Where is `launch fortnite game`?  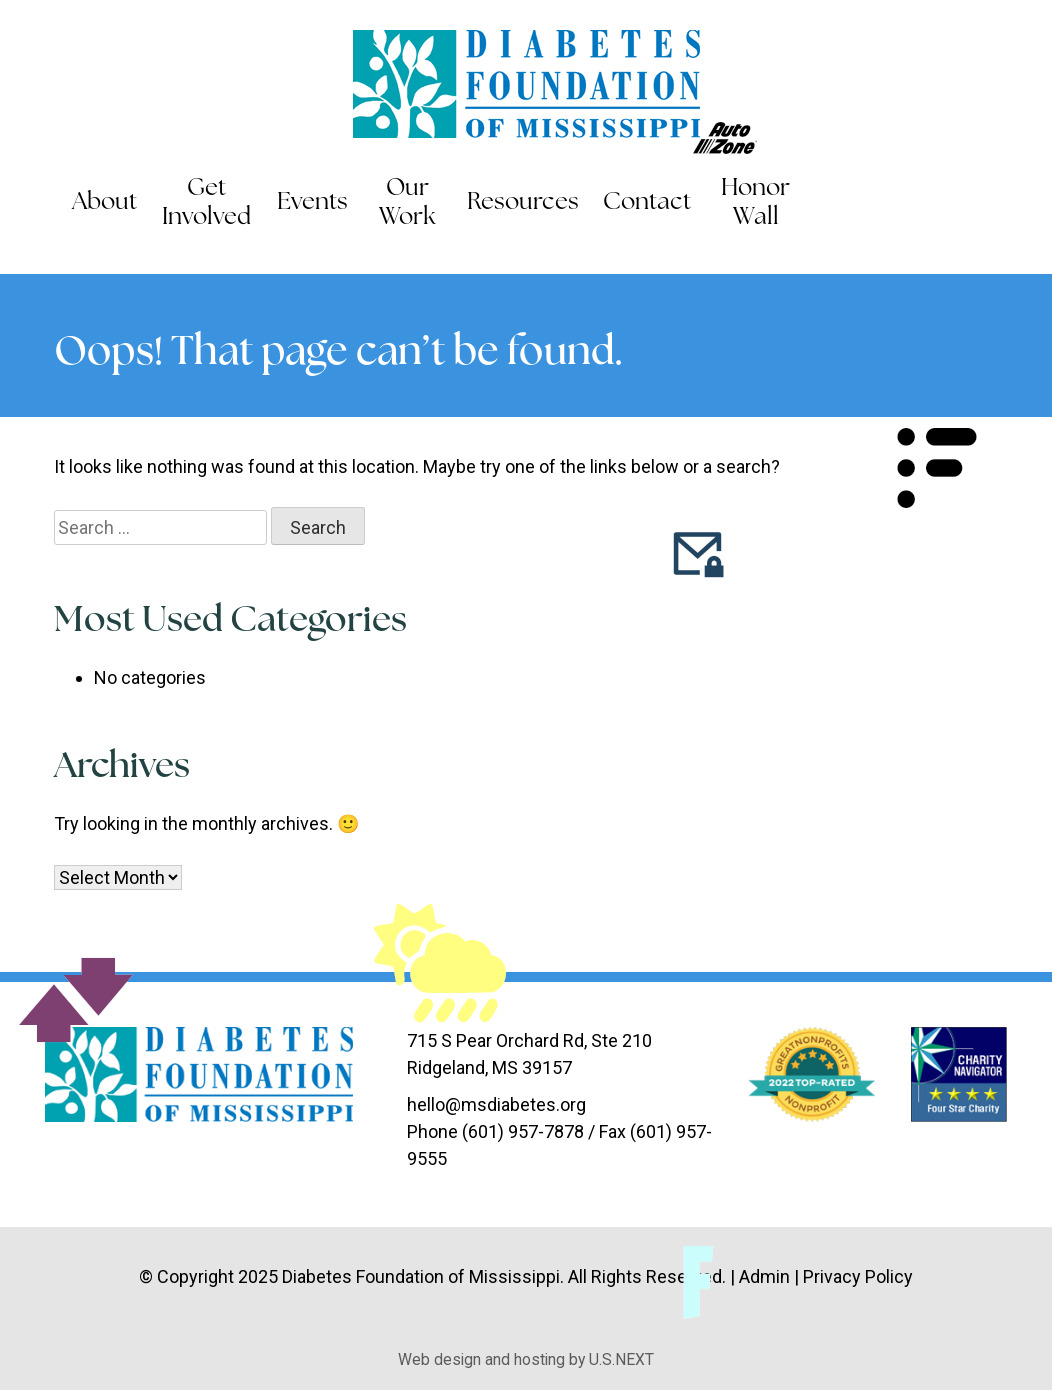
launch fortnite game is located at coordinates (698, 1282).